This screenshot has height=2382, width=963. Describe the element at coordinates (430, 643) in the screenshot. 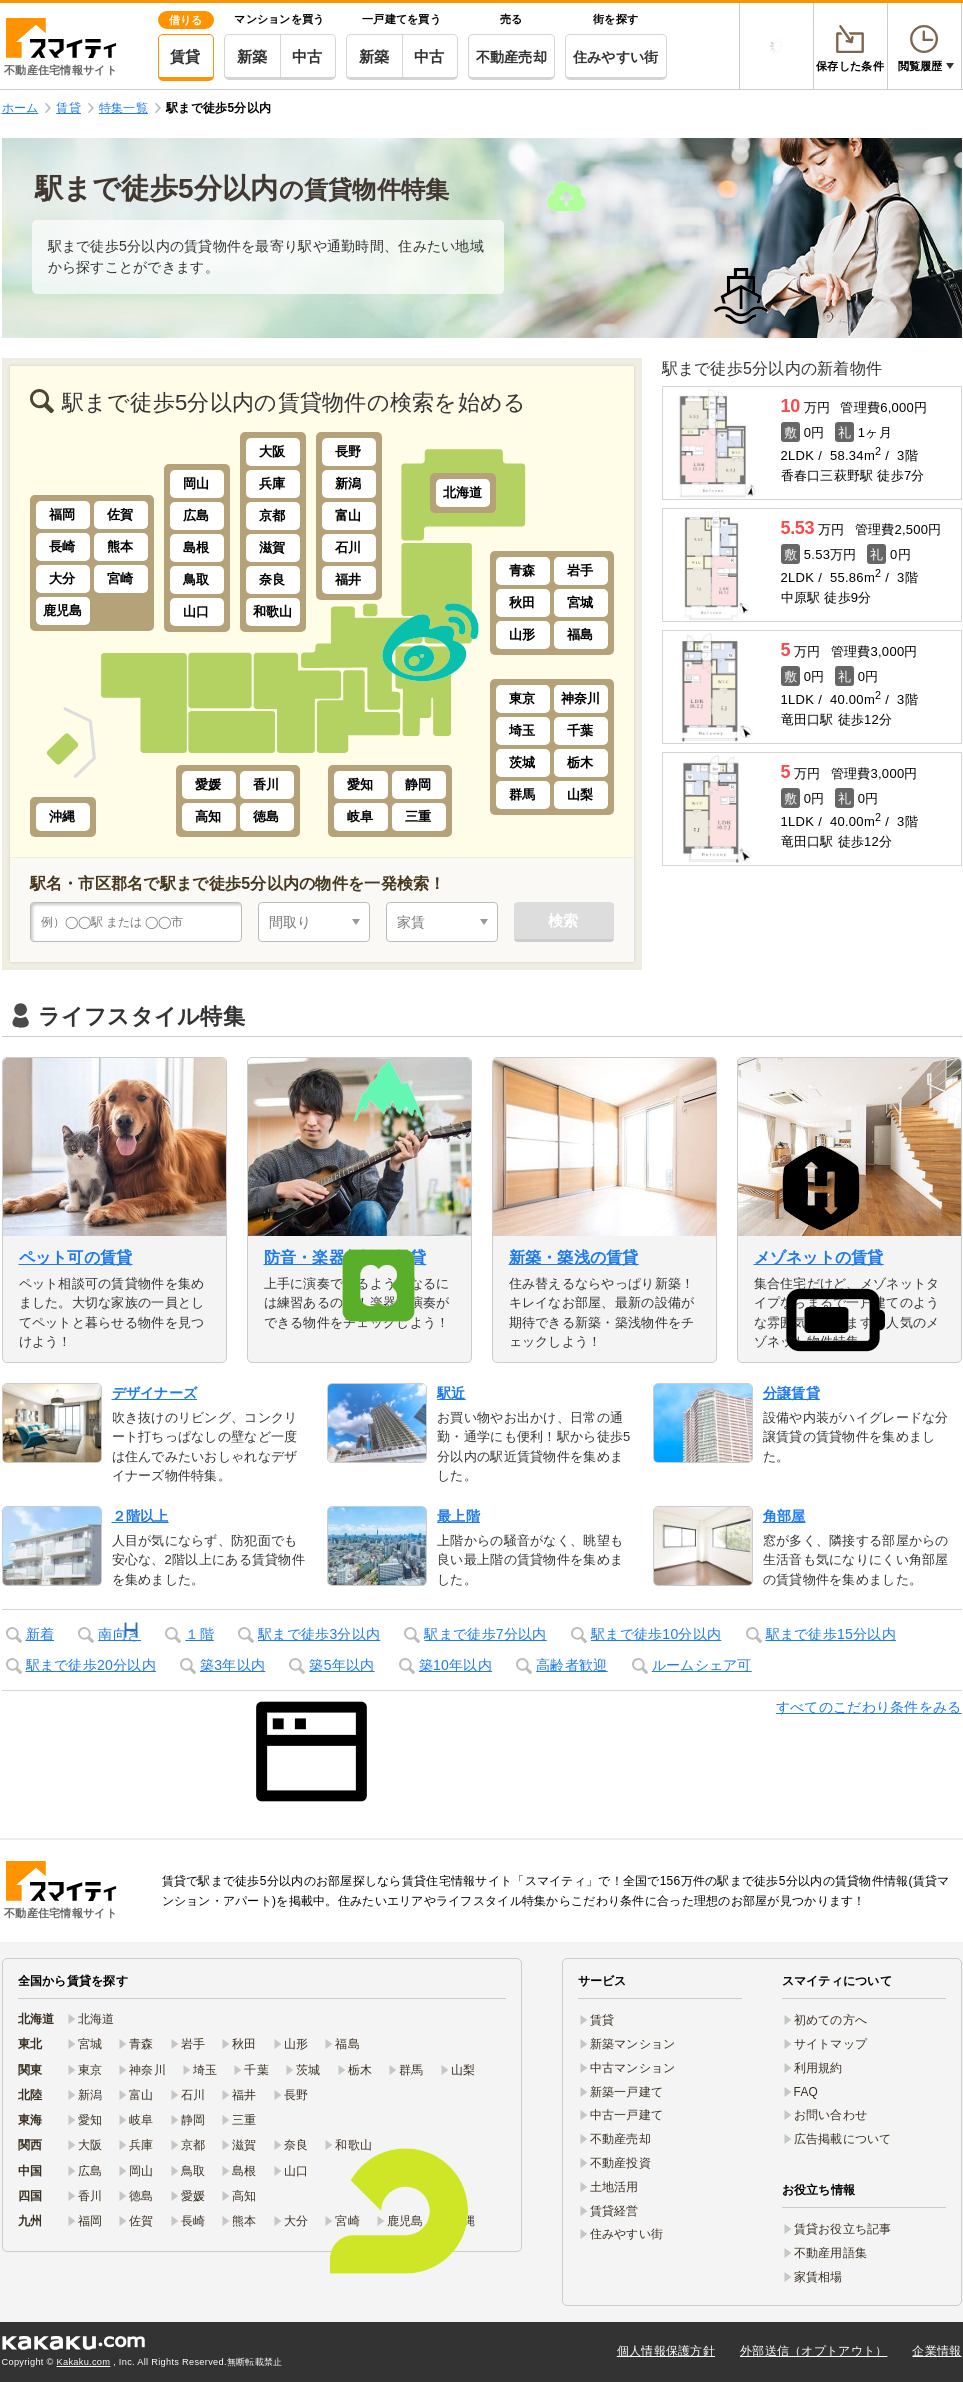

I see `open Weibo app` at that location.